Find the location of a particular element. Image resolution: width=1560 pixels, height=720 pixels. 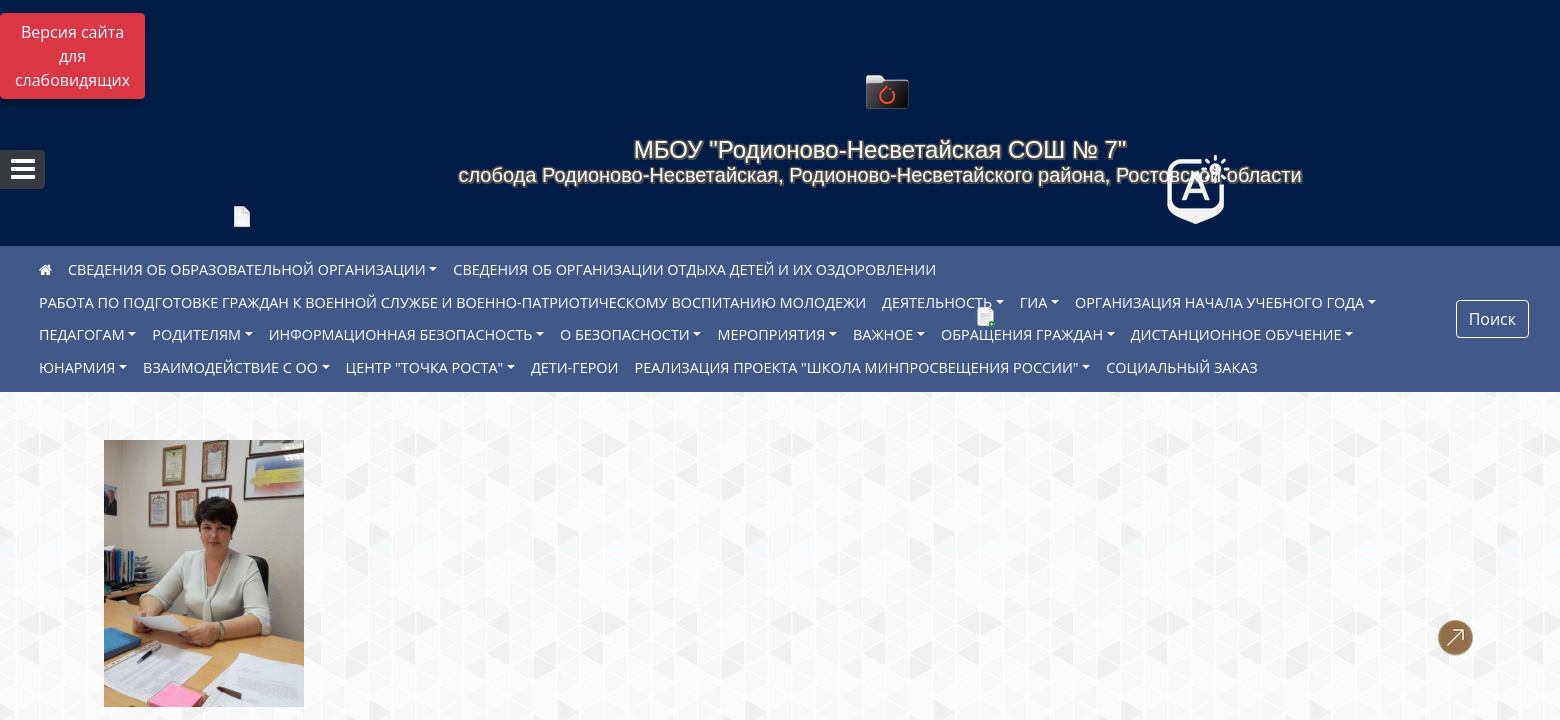

adjust keyboard backlight brightness is located at coordinates (1198, 189).